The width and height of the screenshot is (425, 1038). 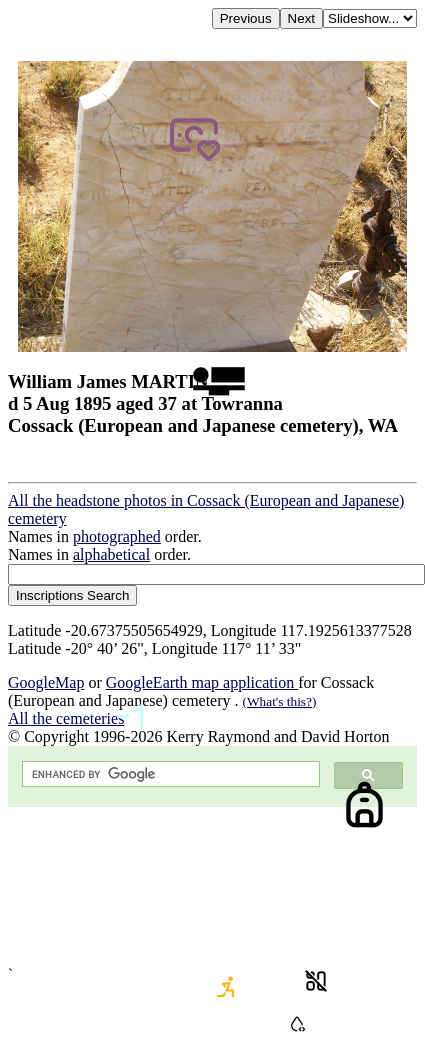 What do you see at coordinates (219, 380) in the screenshot?
I see `select flat bed seat option for flight` at bounding box center [219, 380].